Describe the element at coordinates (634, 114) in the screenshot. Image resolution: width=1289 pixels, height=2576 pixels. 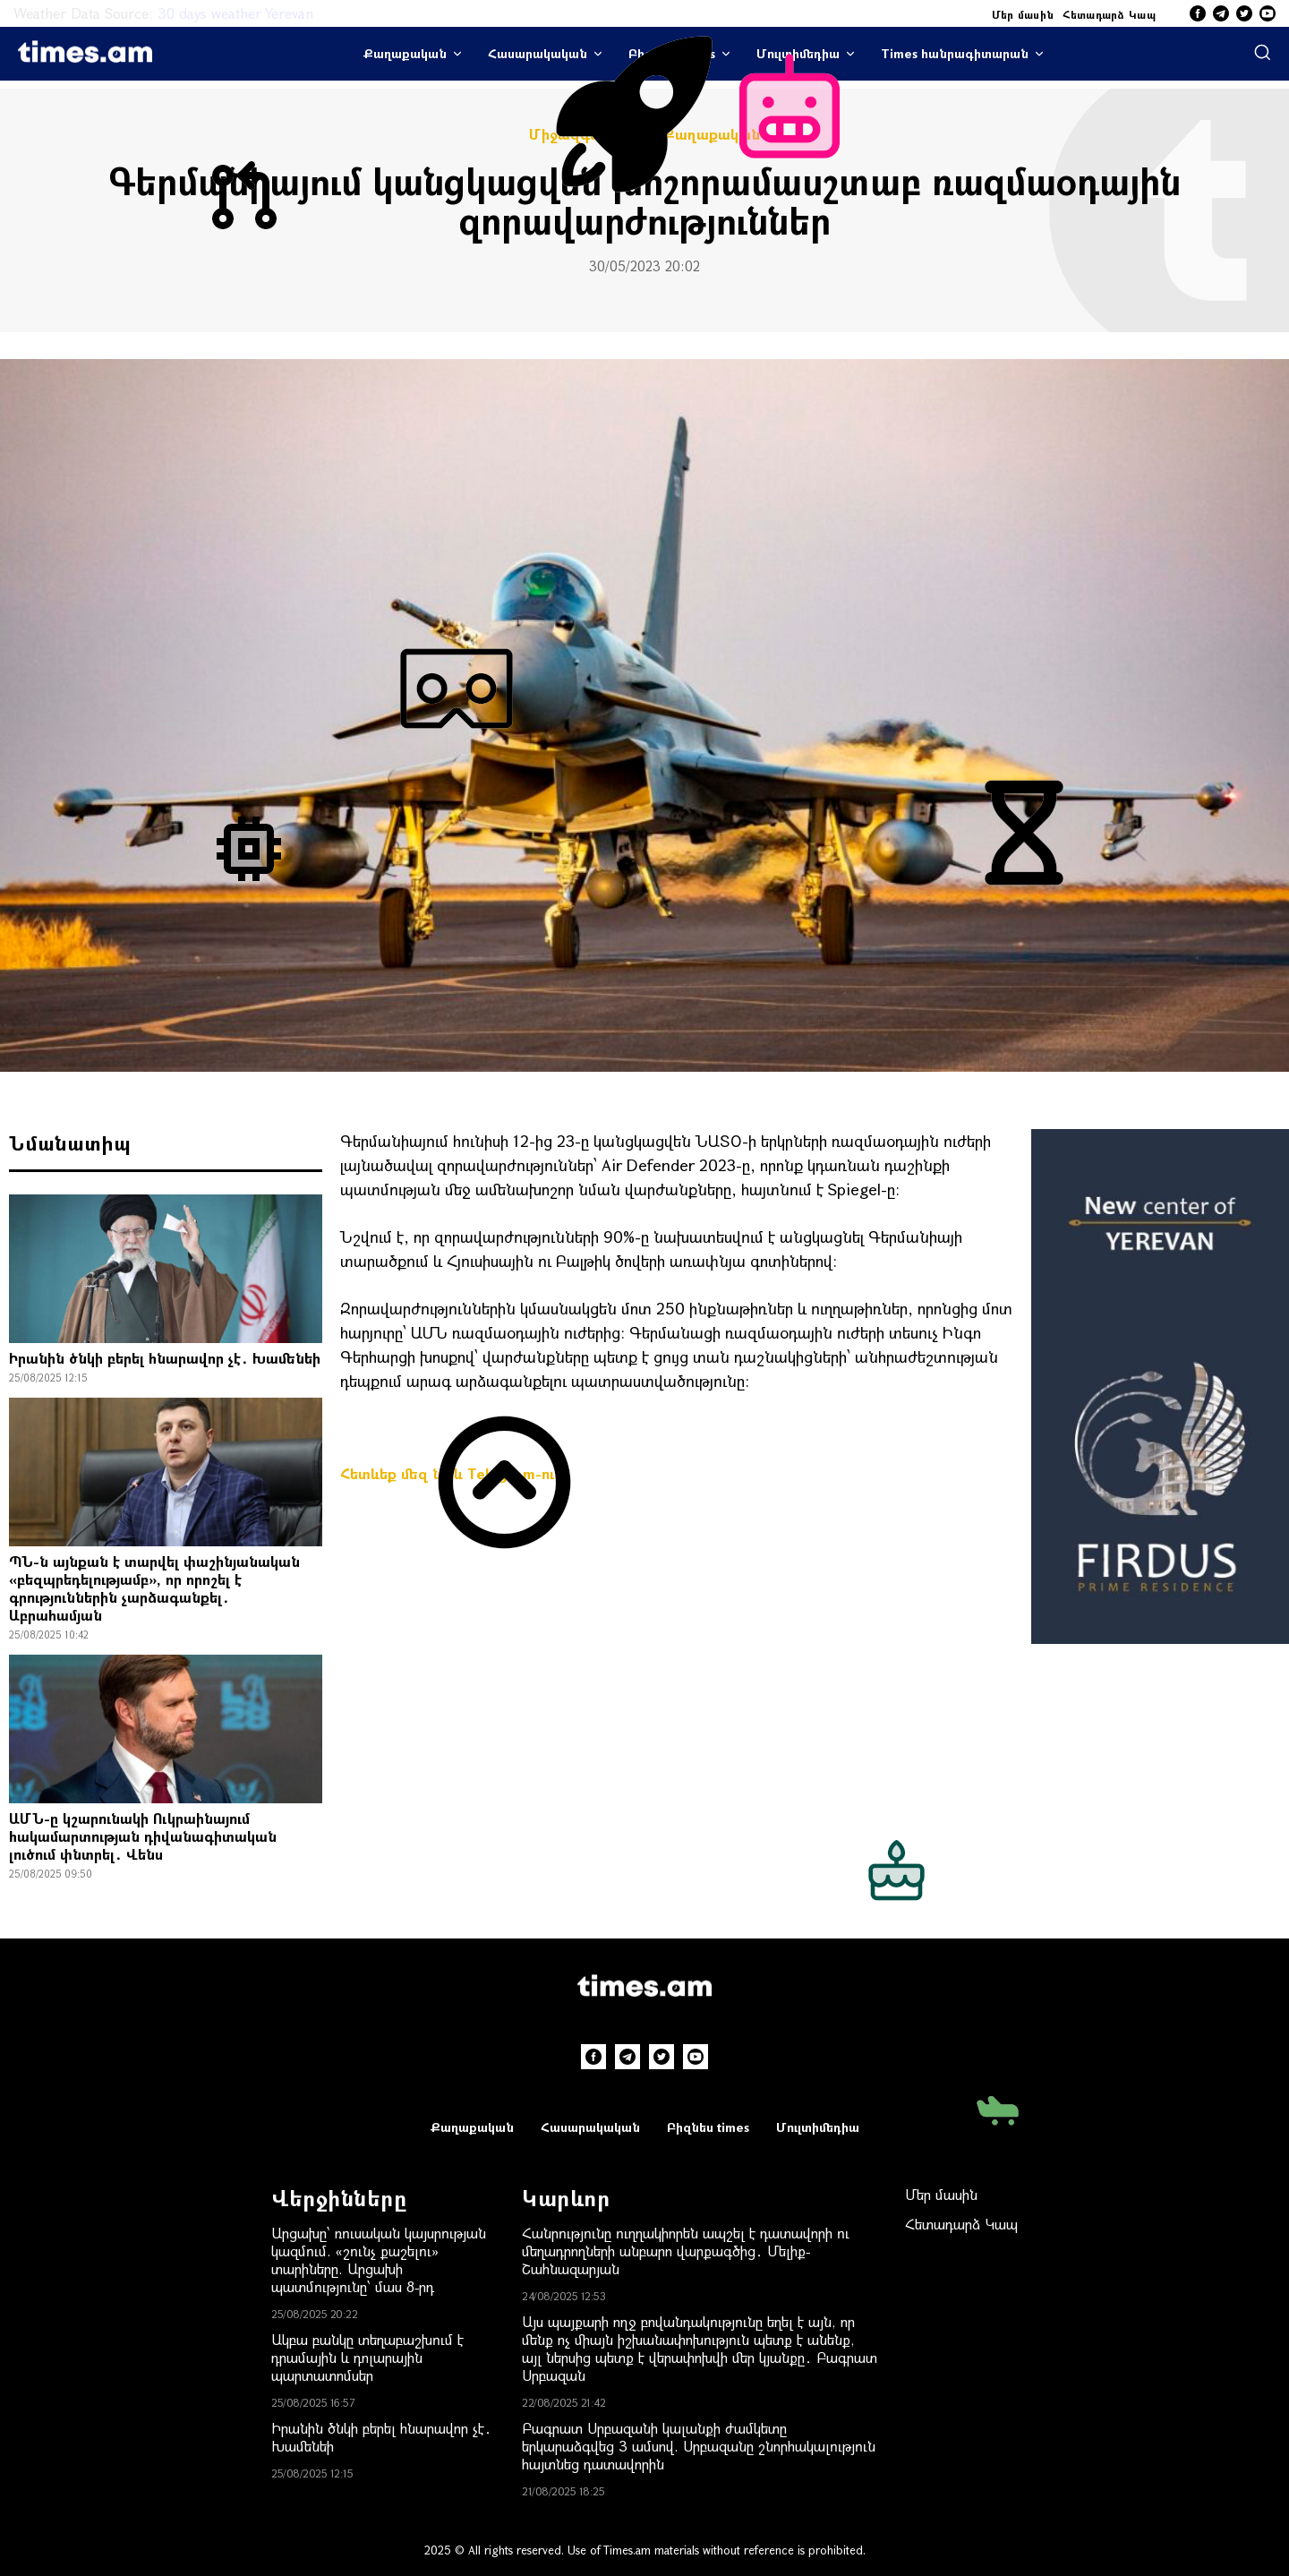
I see `launch or deploy a project` at that location.